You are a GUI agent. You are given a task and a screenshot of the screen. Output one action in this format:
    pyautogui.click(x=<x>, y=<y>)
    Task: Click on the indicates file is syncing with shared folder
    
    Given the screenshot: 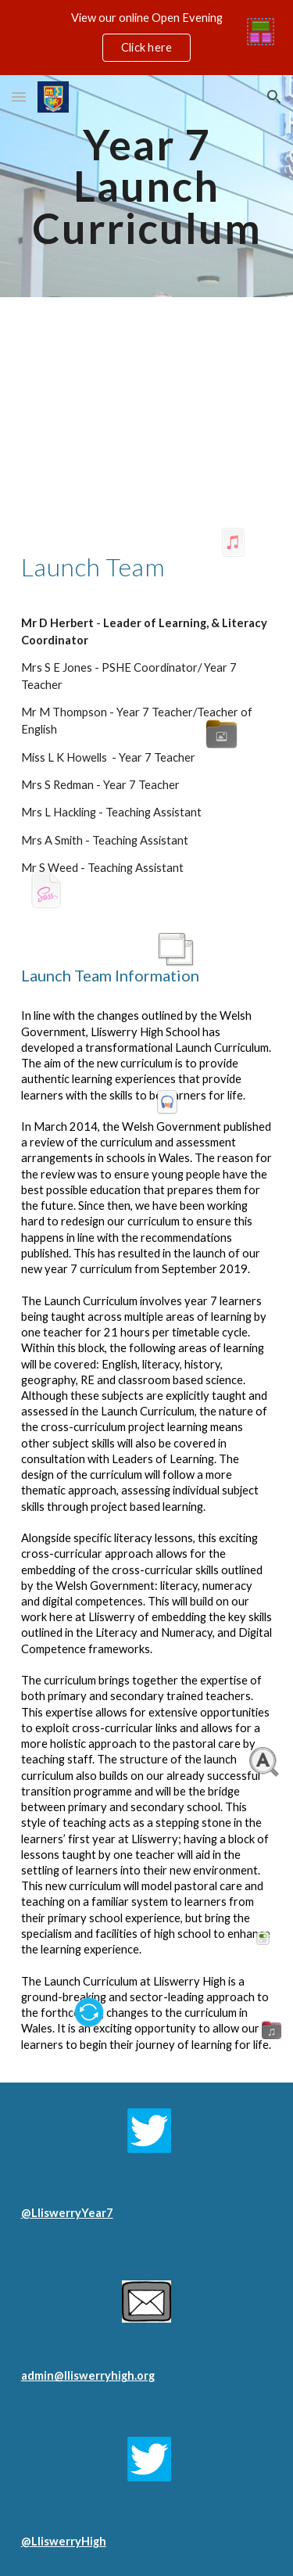 What is the action you would take?
    pyautogui.click(x=89, y=2012)
    